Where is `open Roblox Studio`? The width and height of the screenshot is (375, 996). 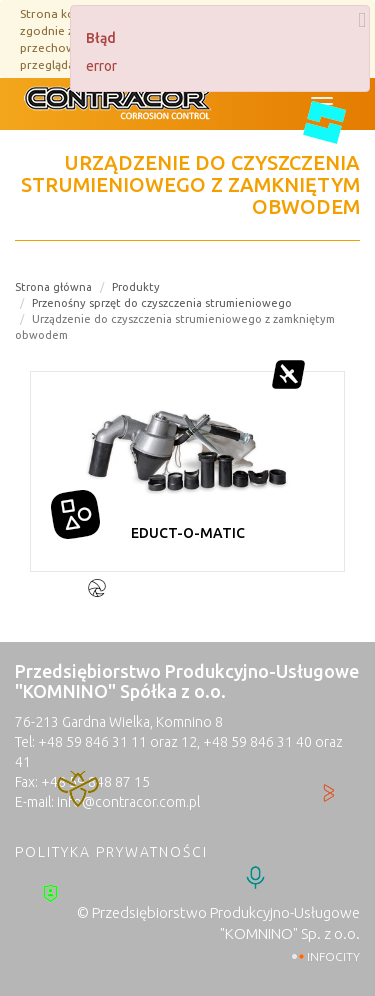
open Roblox Studio is located at coordinates (324, 122).